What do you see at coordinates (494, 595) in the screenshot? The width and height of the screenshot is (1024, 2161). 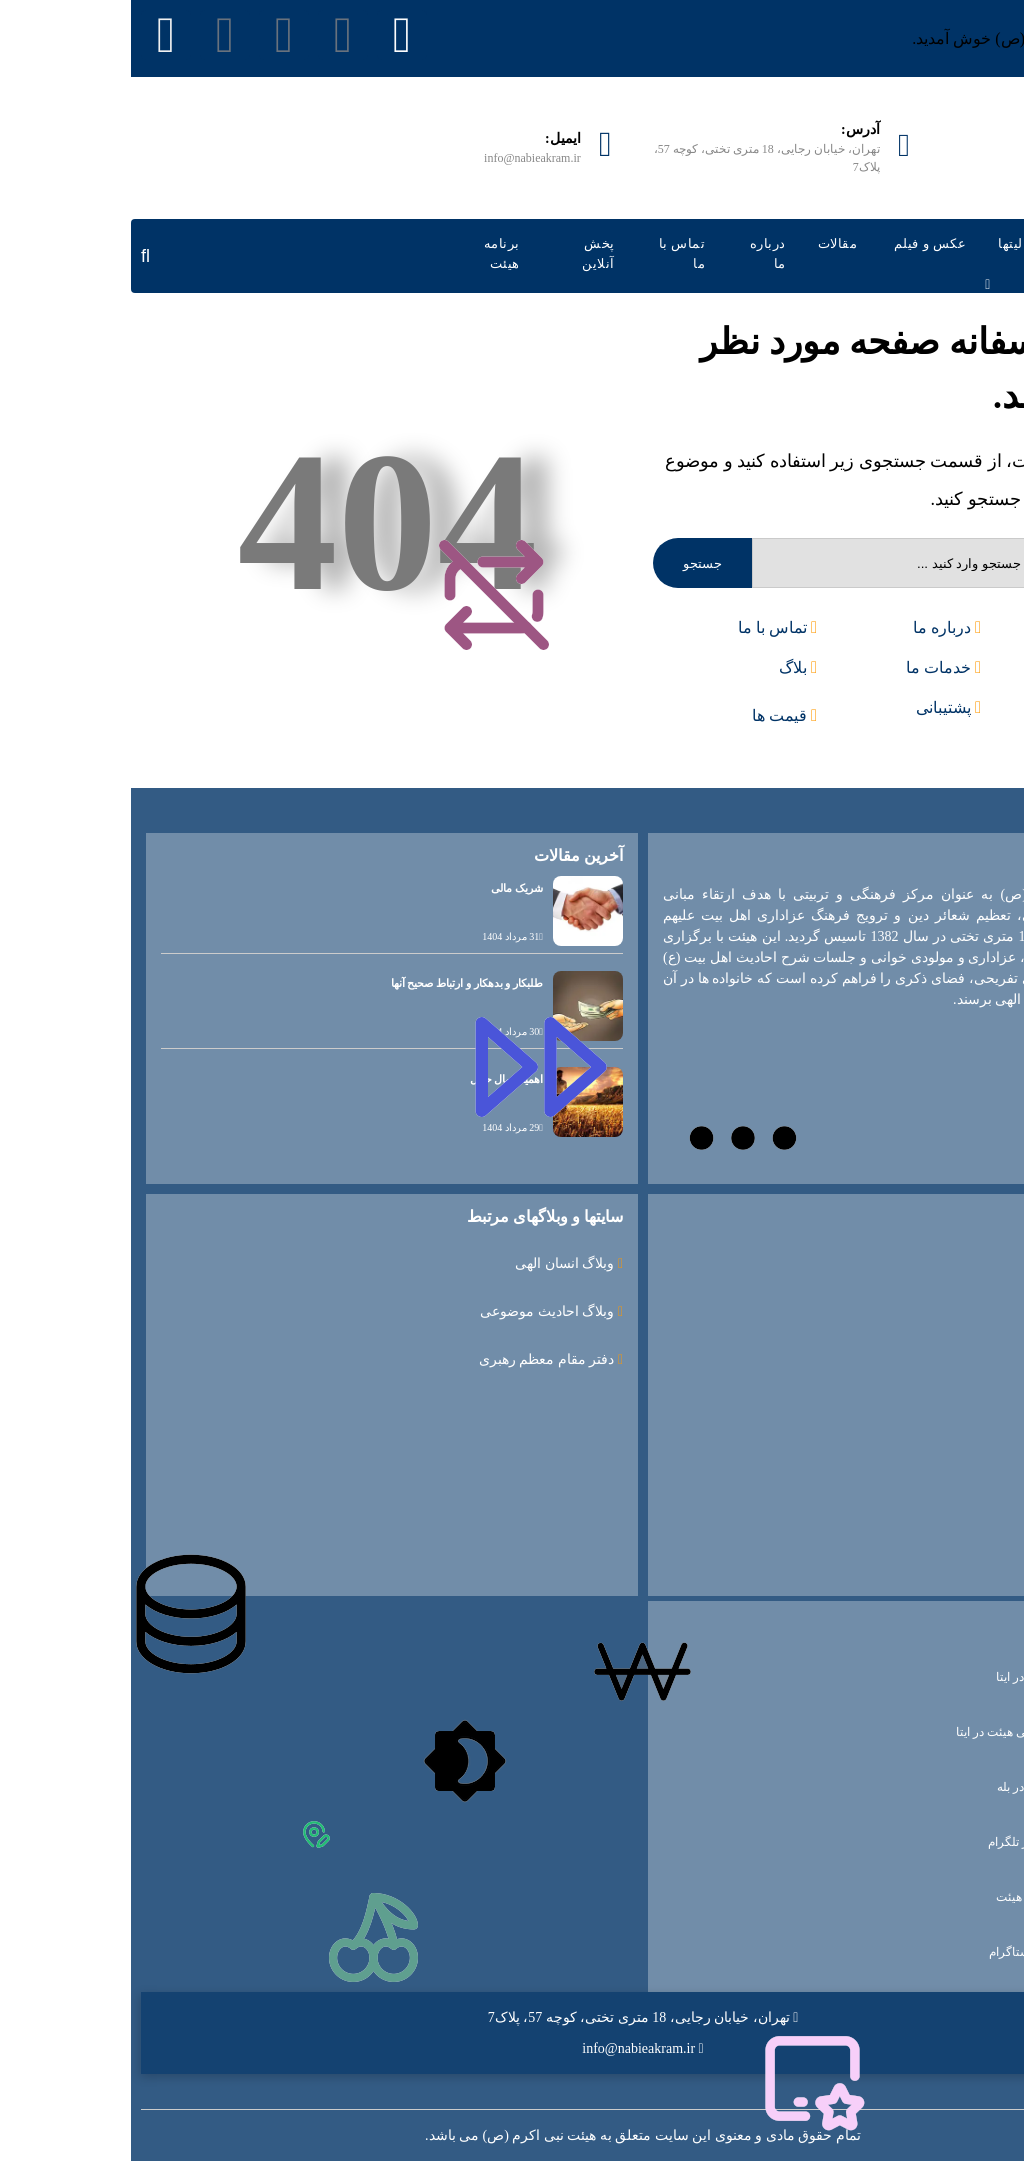 I see `repeat mode is disabled` at bounding box center [494, 595].